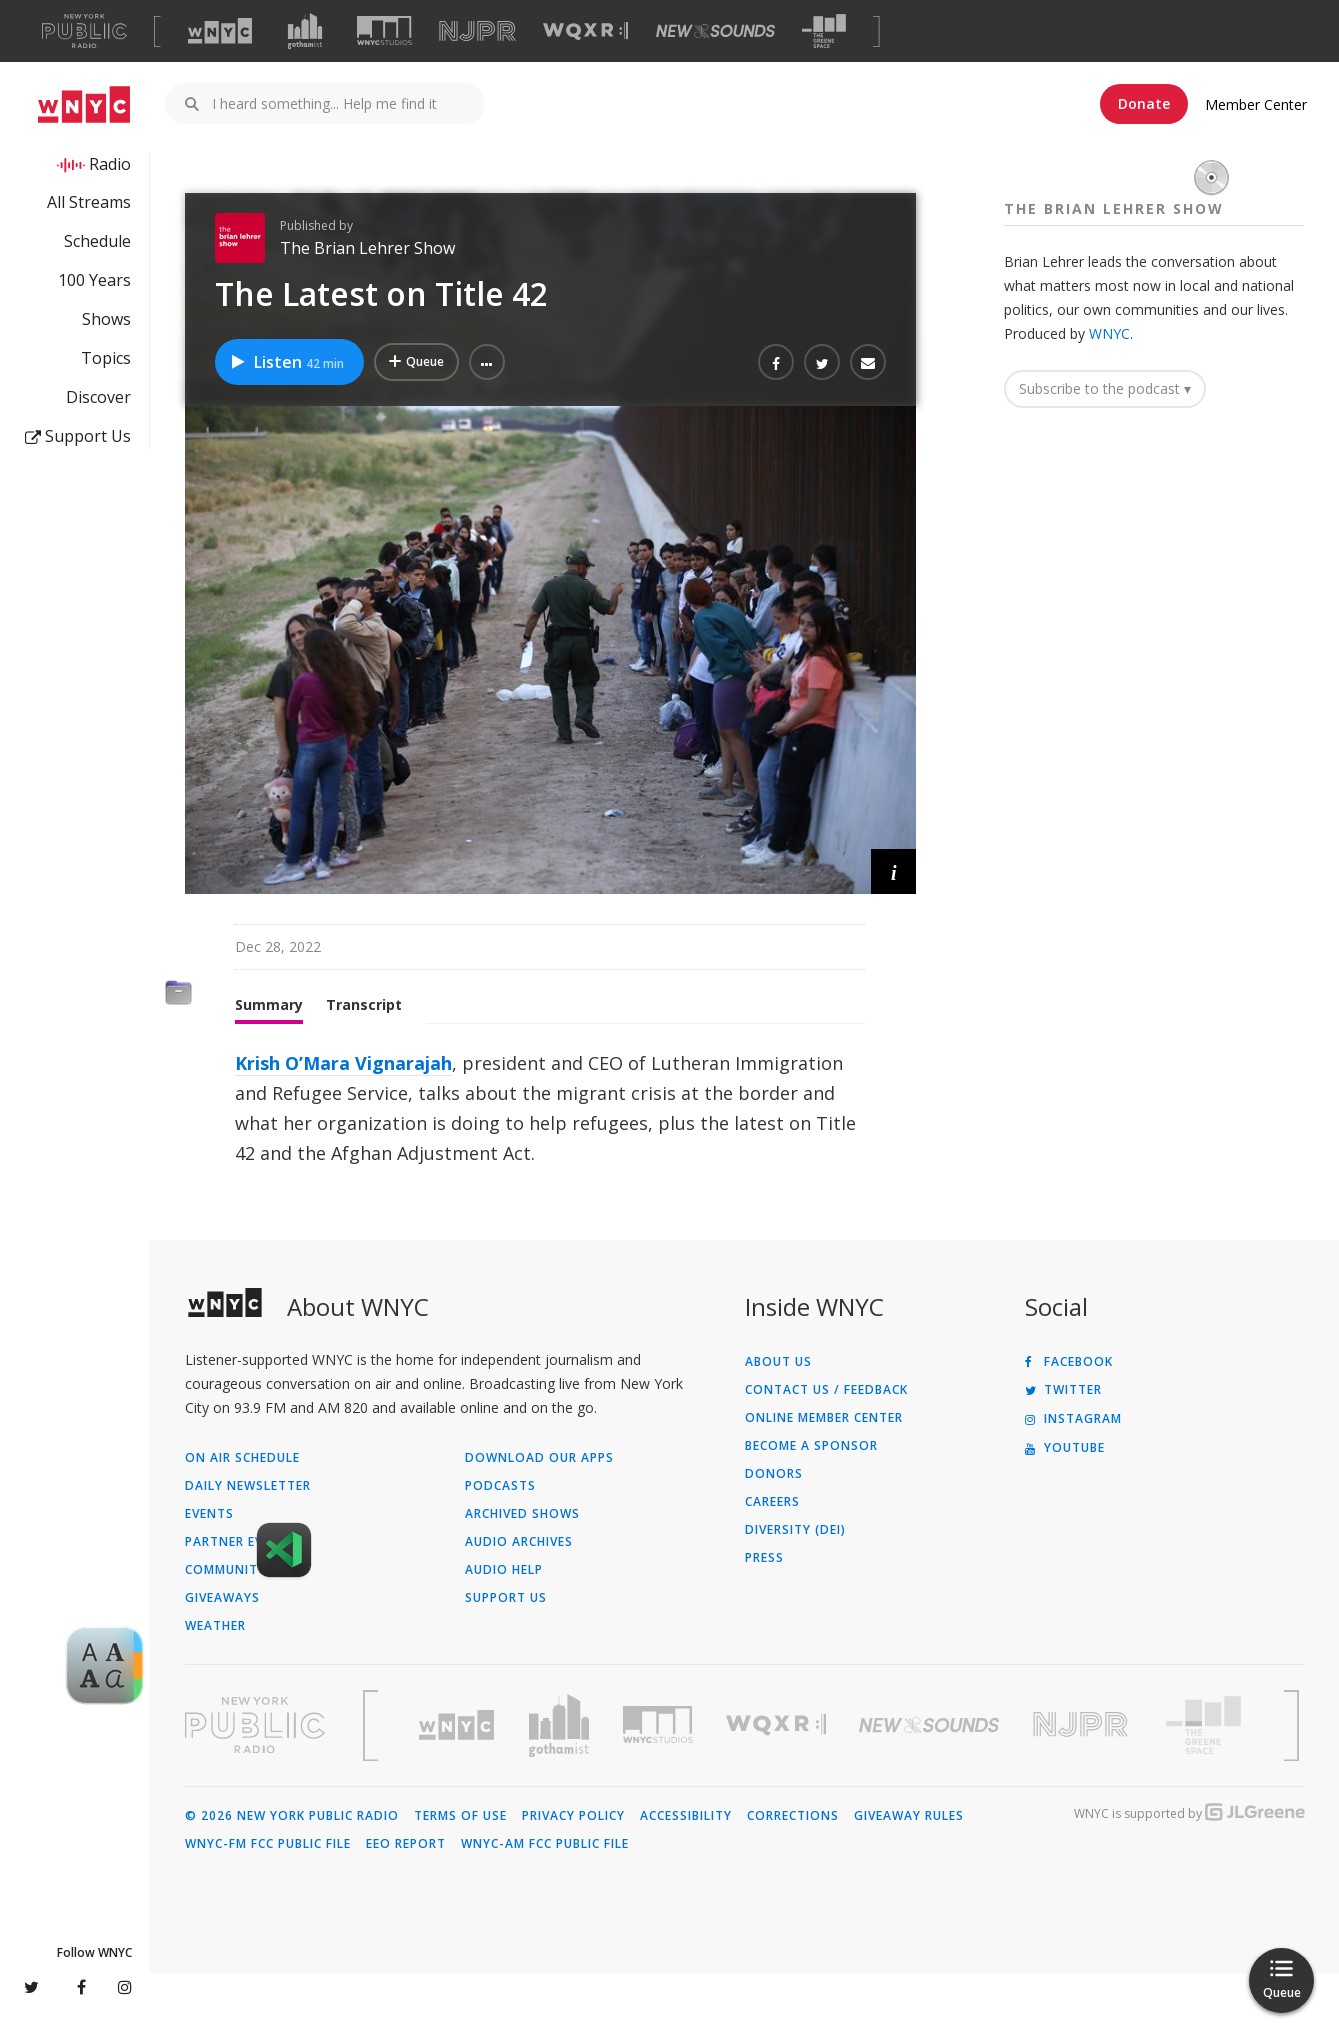 This screenshot has width=1339, height=2023. What do you see at coordinates (1211, 177) in the screenshot?
I see `indicates a dvd-r disc drive or media` at bounding box center [1211, 177].